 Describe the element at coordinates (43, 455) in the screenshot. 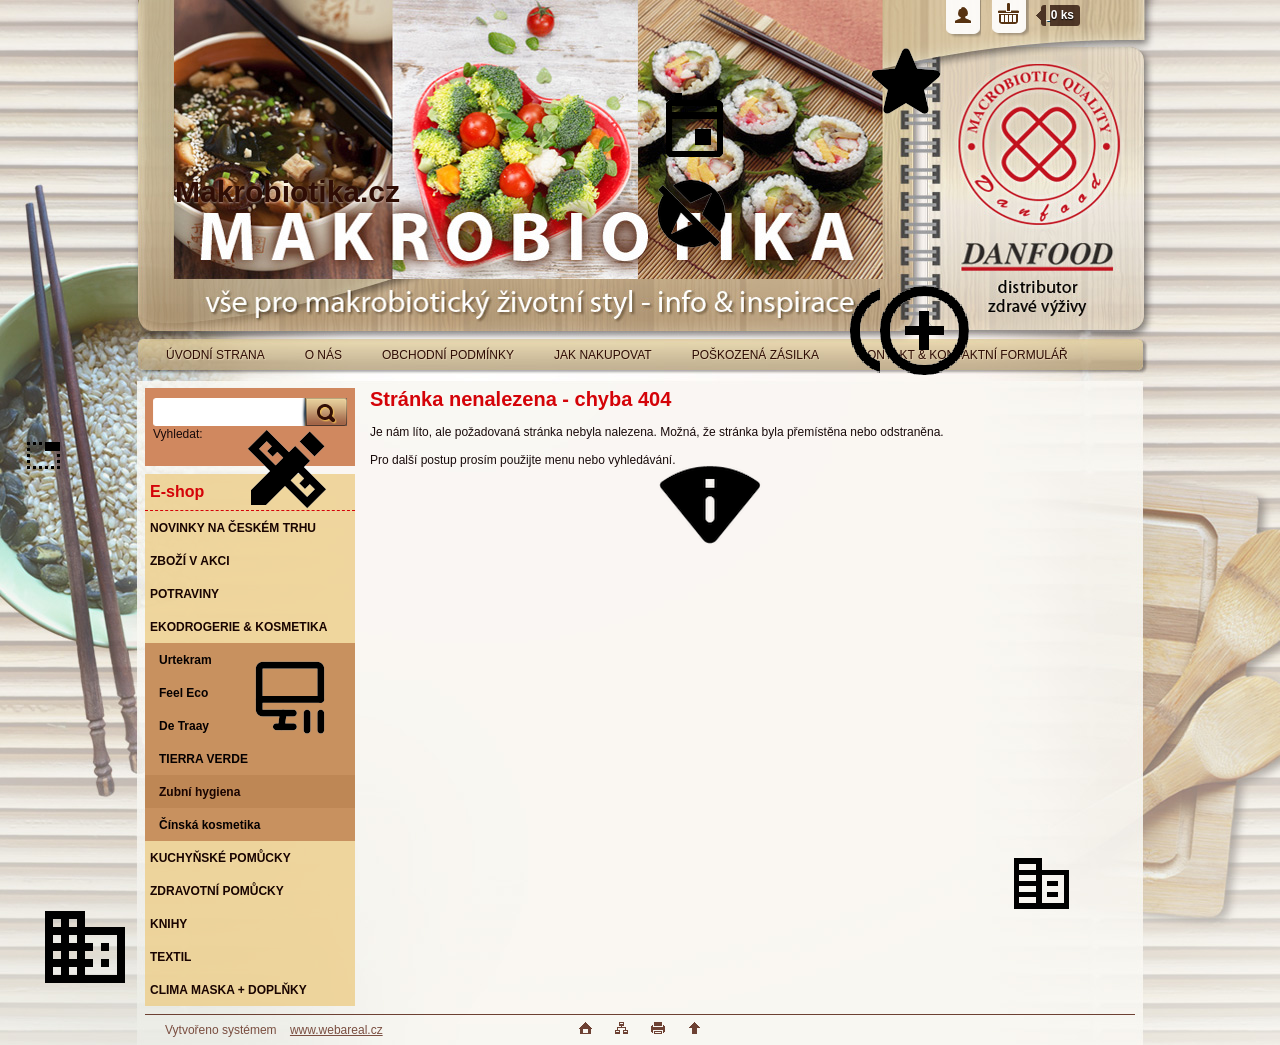

I see `an inactive or unselected browser tab` at that location.